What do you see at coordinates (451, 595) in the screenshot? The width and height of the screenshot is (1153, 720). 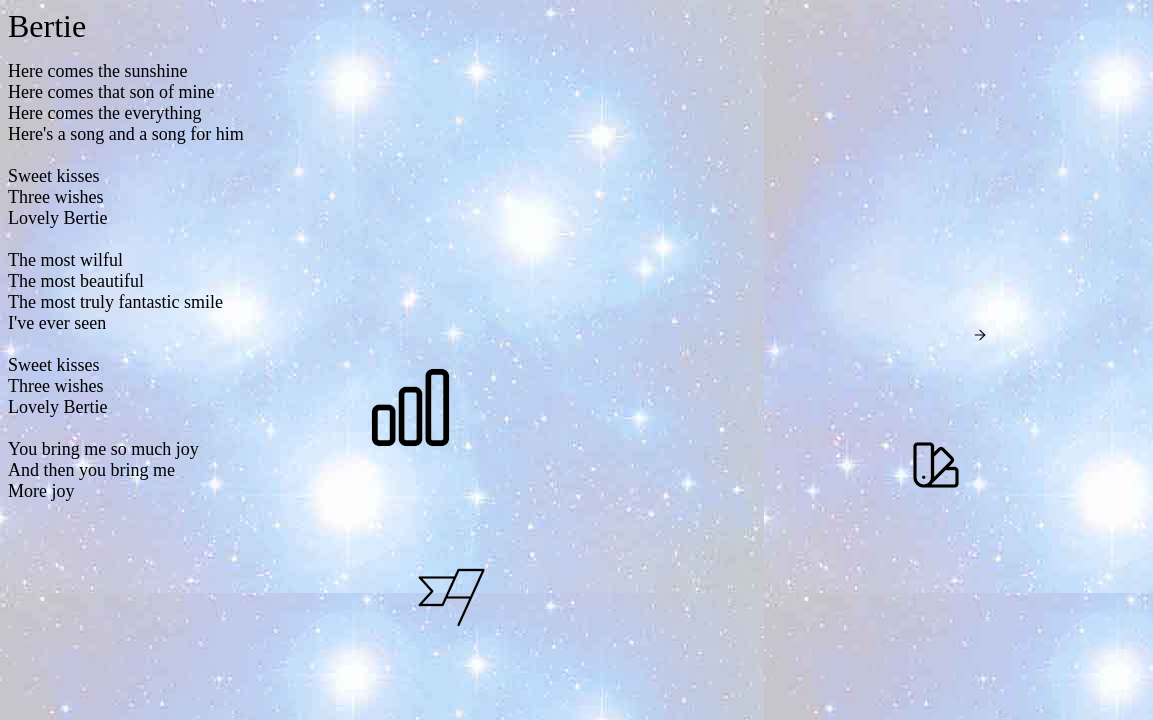 I see `flag or bookmark an item` at bounding box center [451, 595].